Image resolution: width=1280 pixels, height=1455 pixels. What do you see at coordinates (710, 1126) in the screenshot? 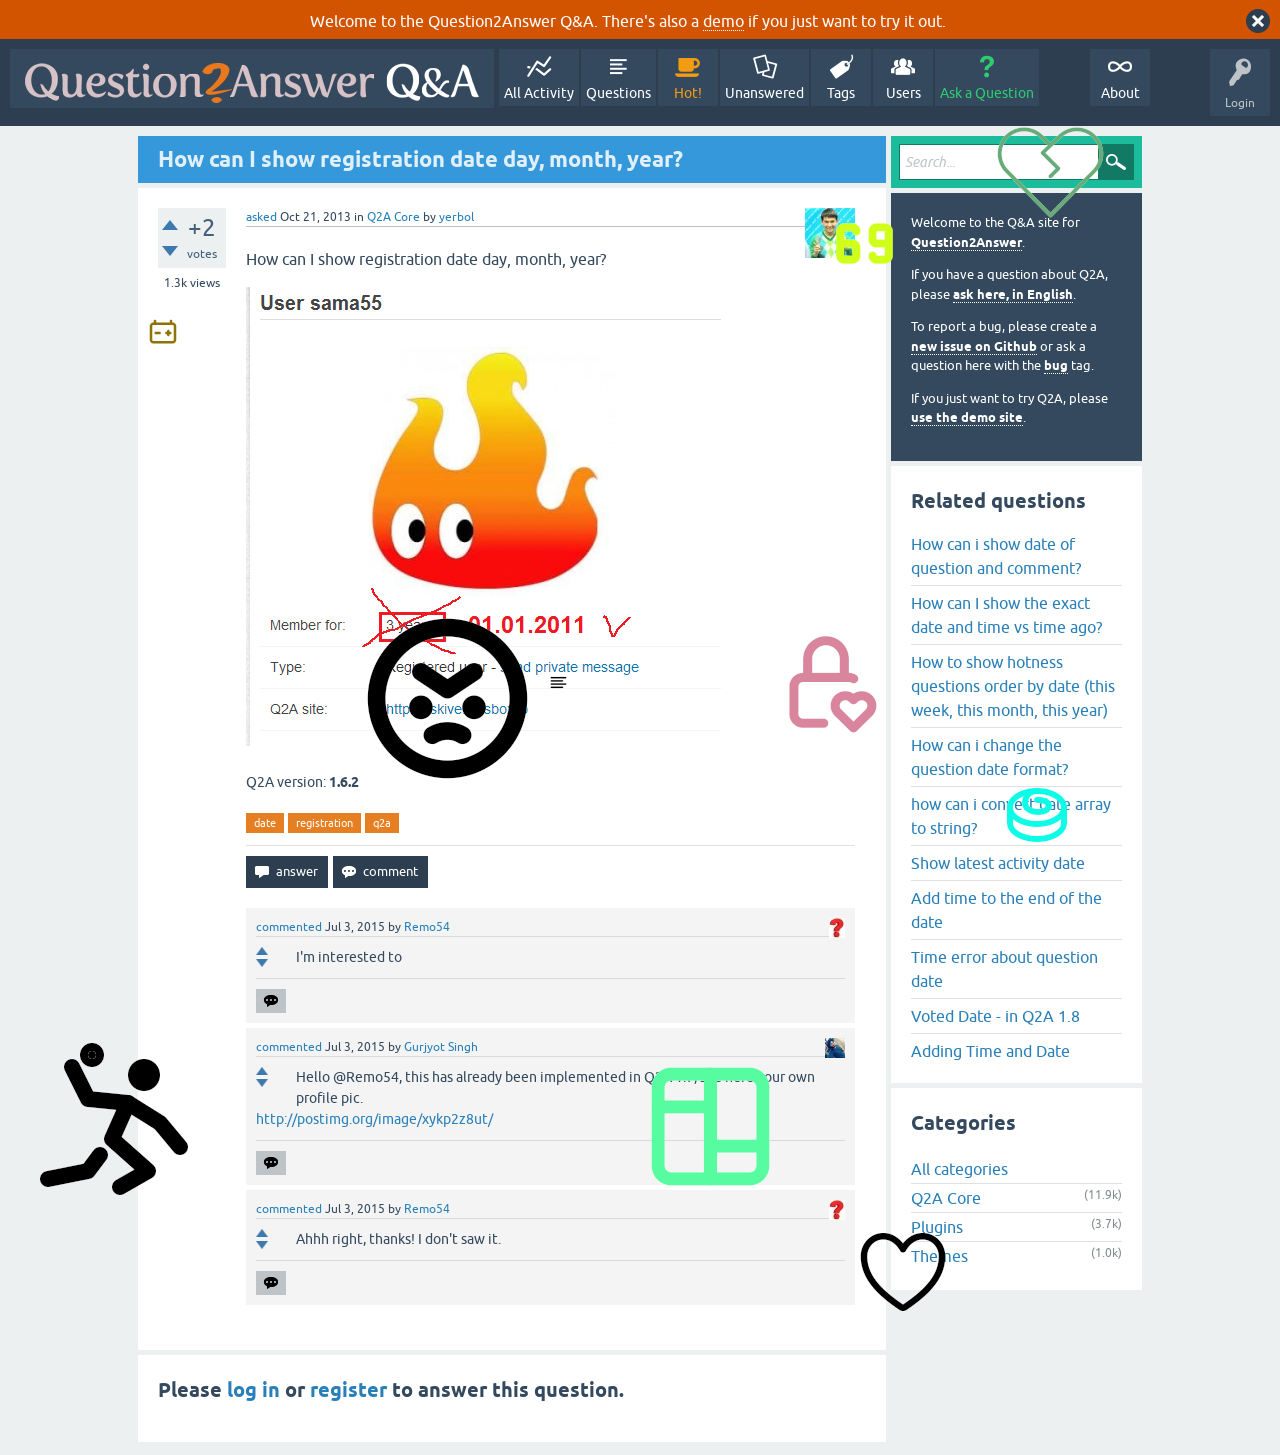
I see `view dashboard or board layout` at bounding box center [710, 1126].